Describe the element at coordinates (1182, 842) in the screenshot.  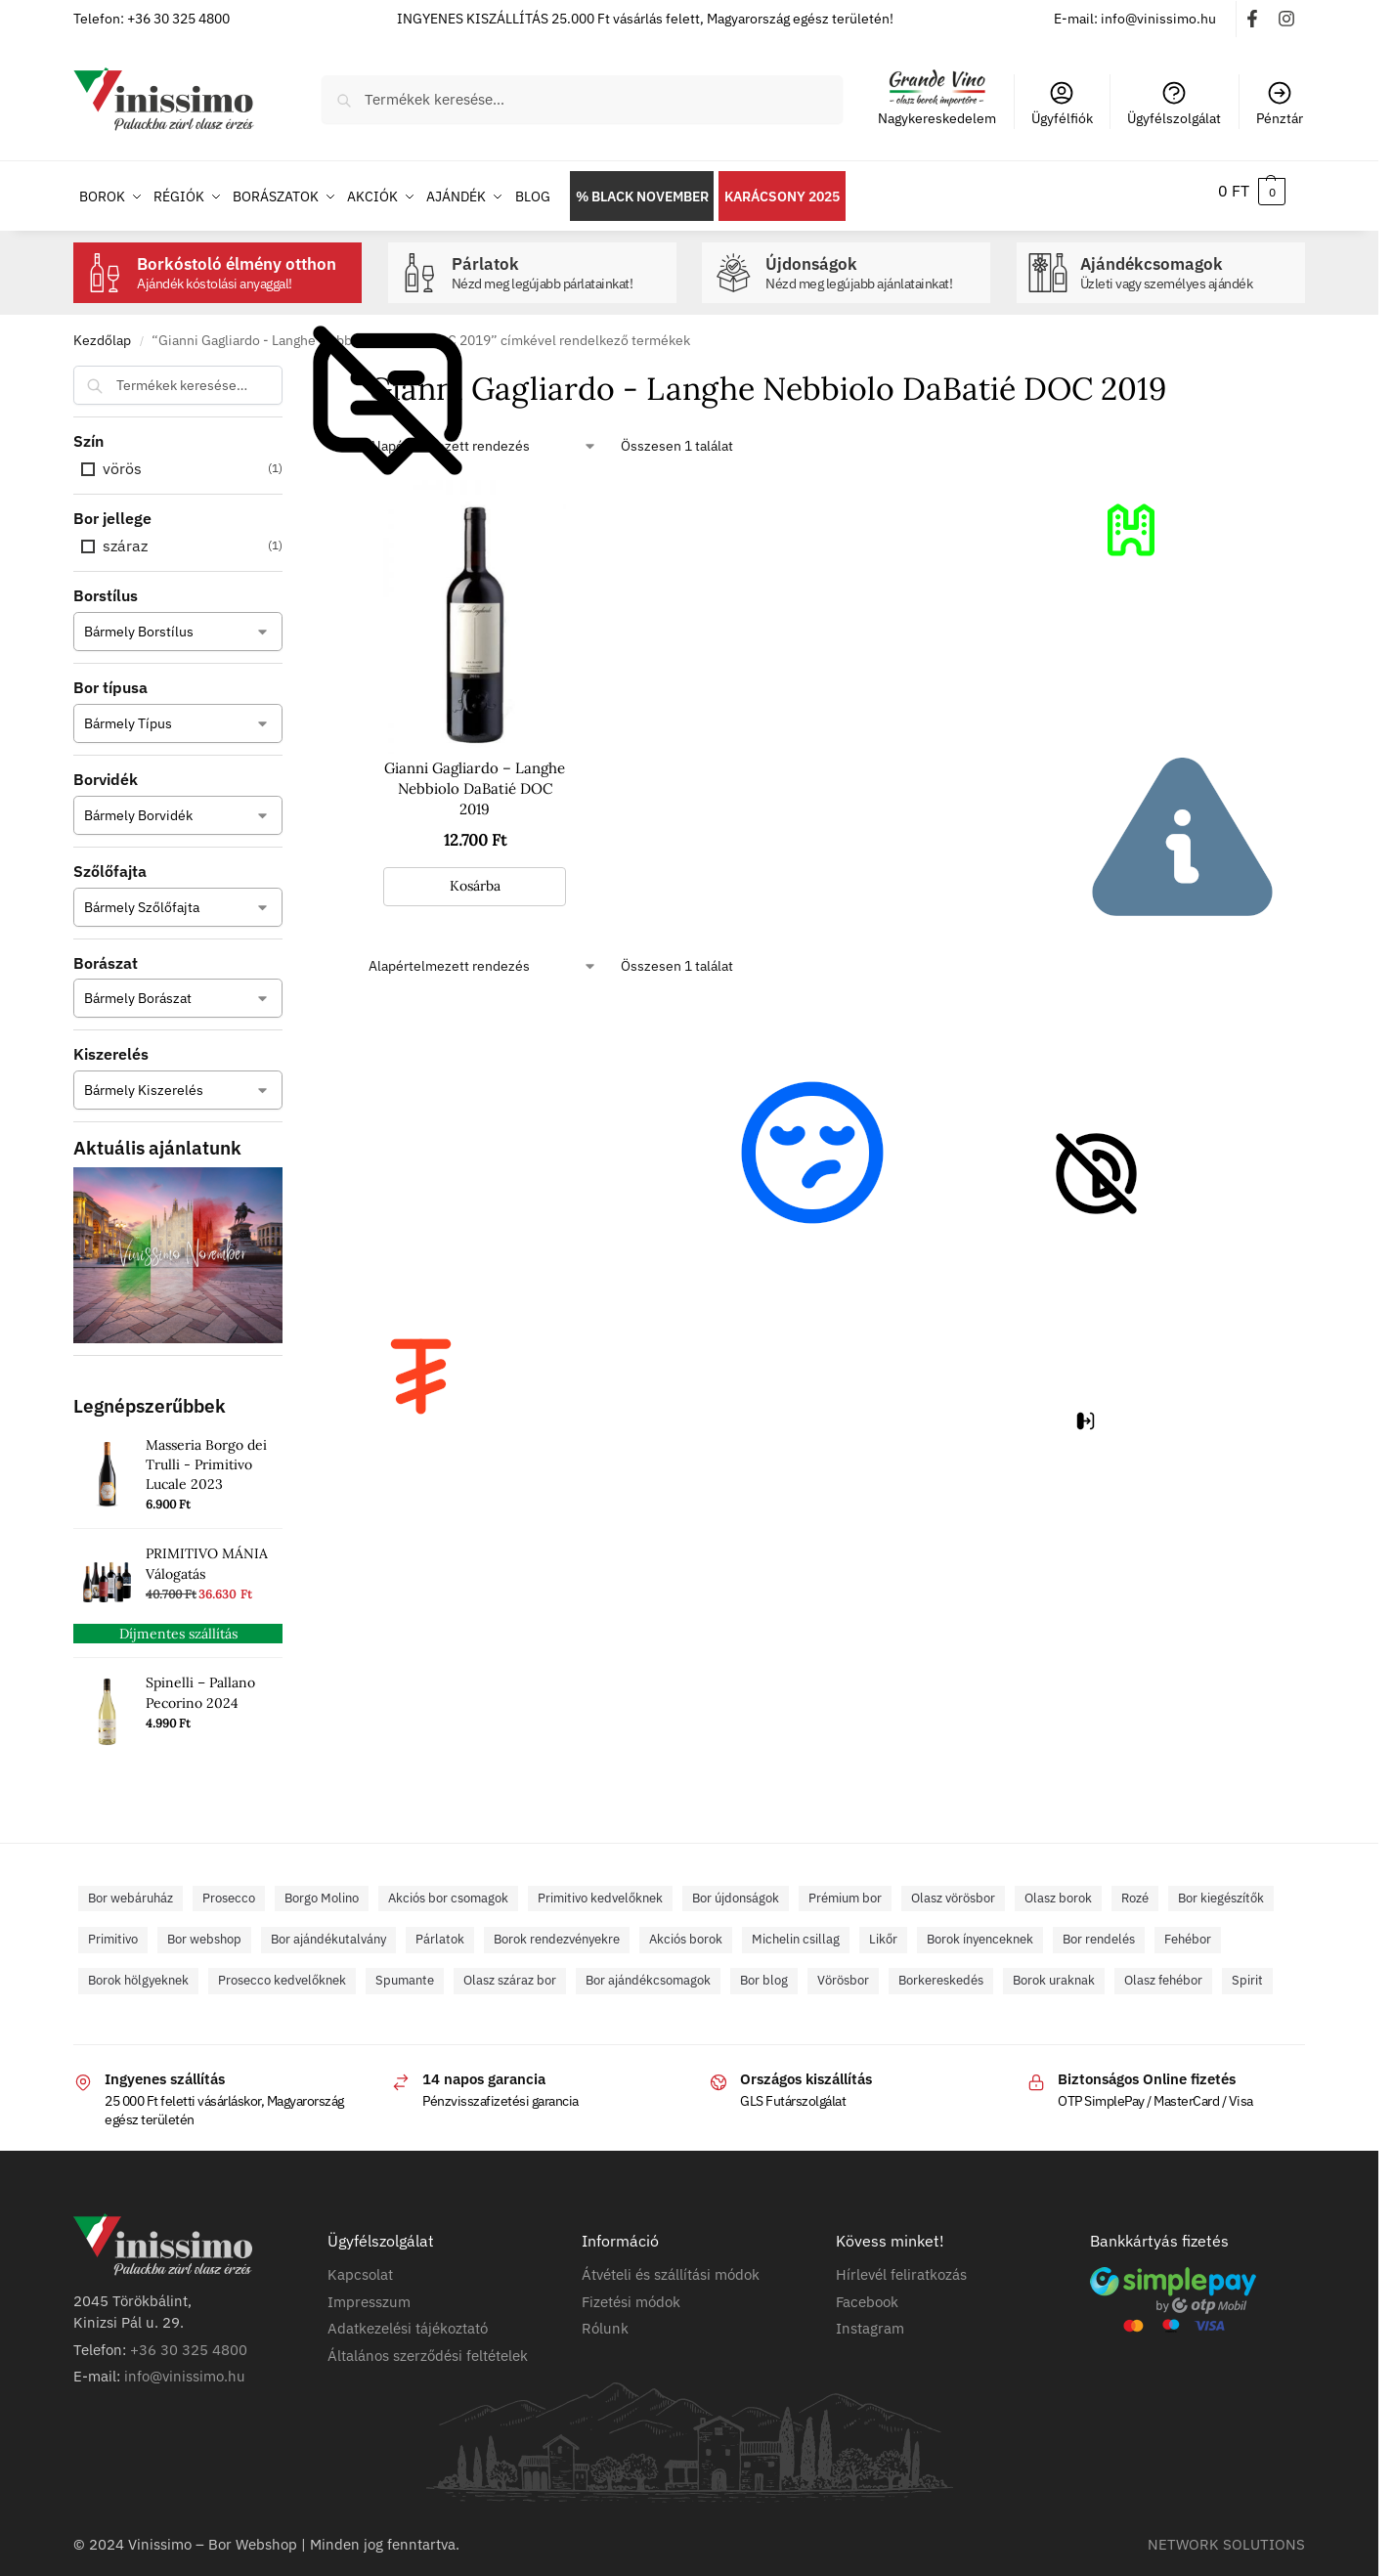
I see `view important information or notice` at that location.